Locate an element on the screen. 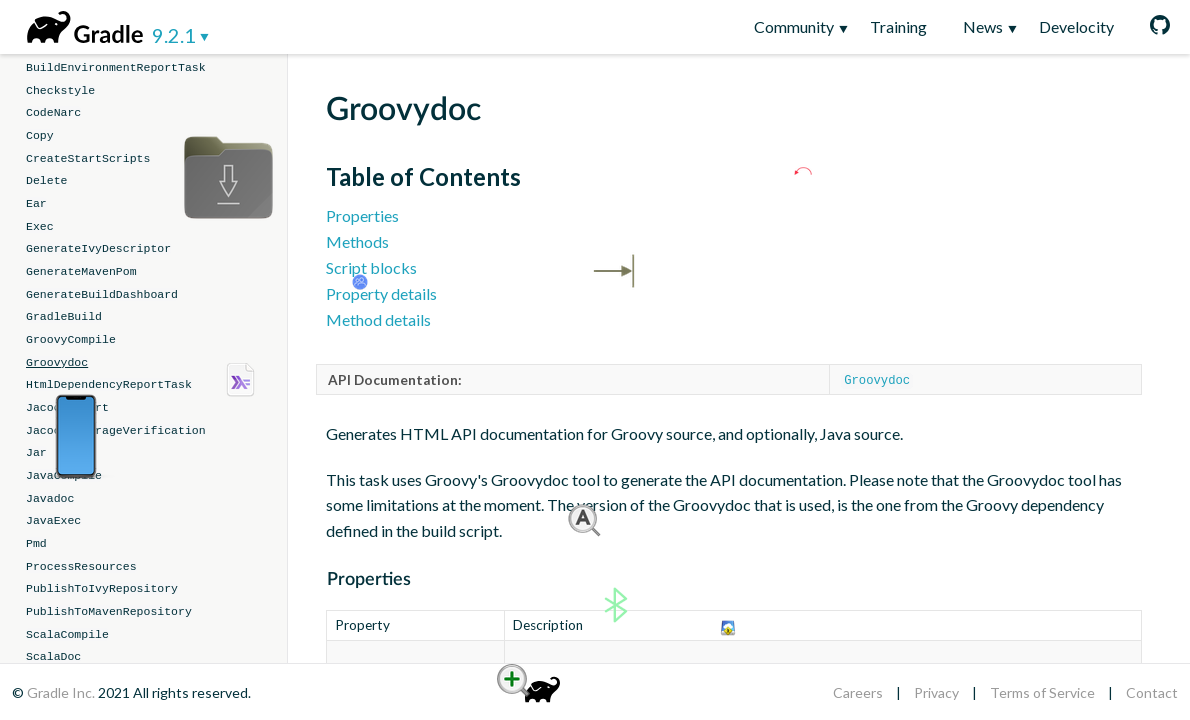  access iDisk cloud storage for user files is located at coordinates (728, 628).